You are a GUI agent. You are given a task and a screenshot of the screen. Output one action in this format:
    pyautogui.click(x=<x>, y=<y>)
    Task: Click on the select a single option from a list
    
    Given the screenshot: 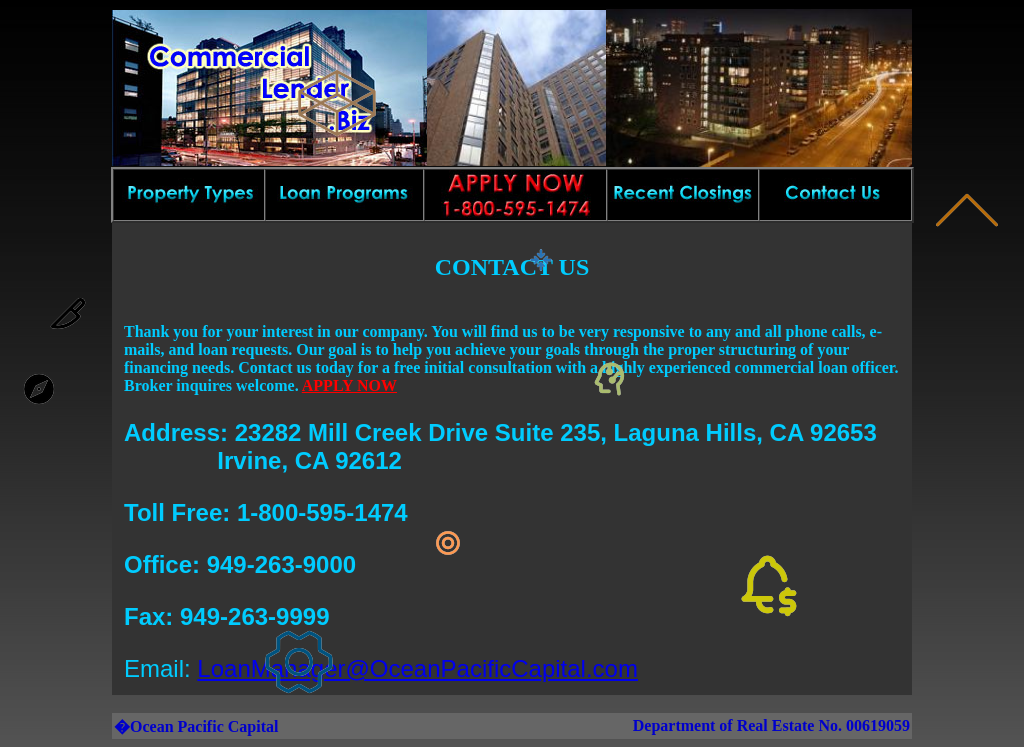 What is the action you would take?
    pyautogui.click(x=448, y=543)
    